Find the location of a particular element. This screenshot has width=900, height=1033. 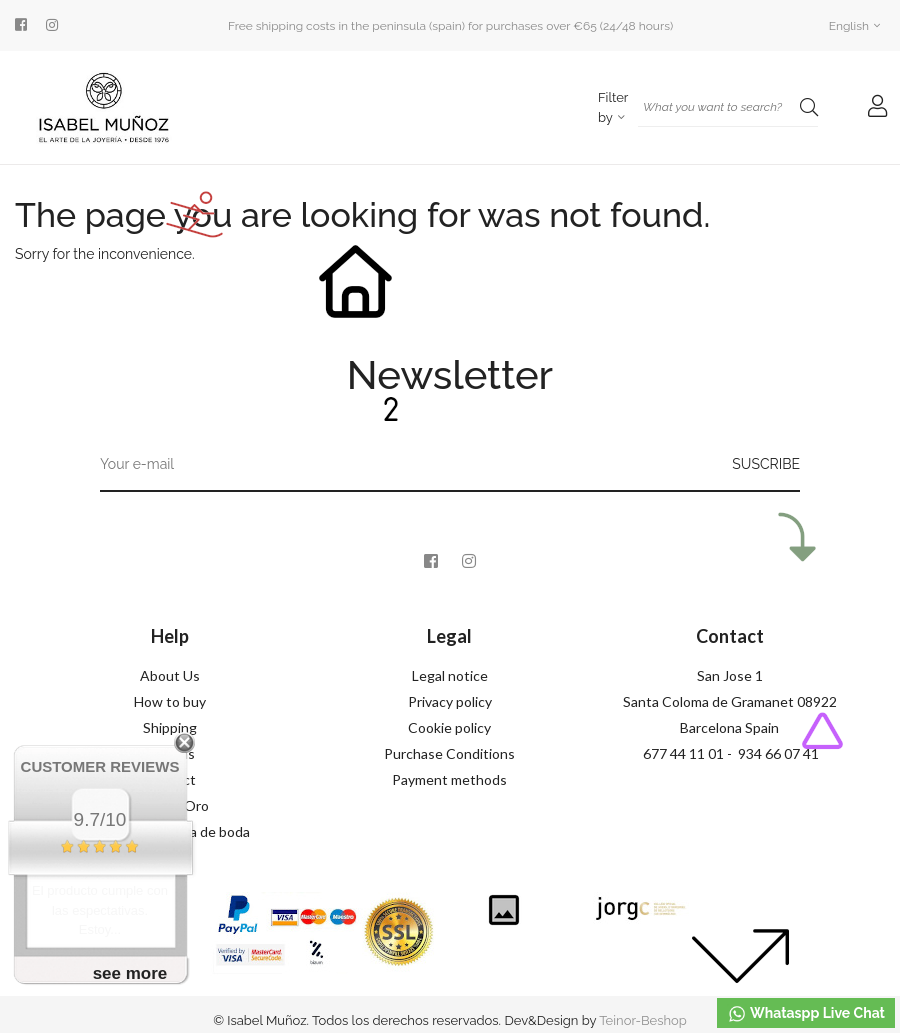

access ski resort or winter sports information is located at coordinates (194, 215).